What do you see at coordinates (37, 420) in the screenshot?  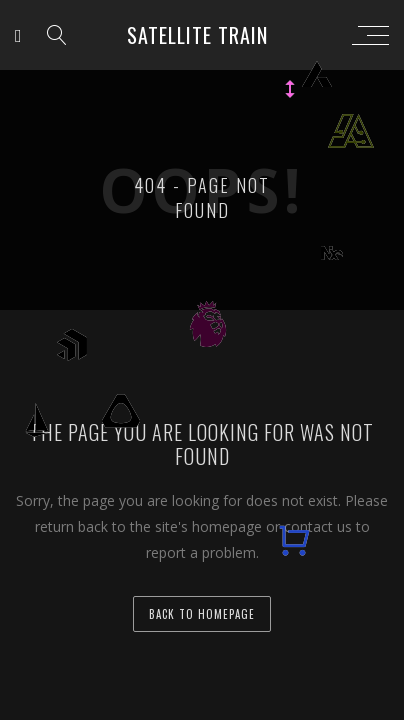 I see `istio service mesh logo` at bounding box center [37, 420].